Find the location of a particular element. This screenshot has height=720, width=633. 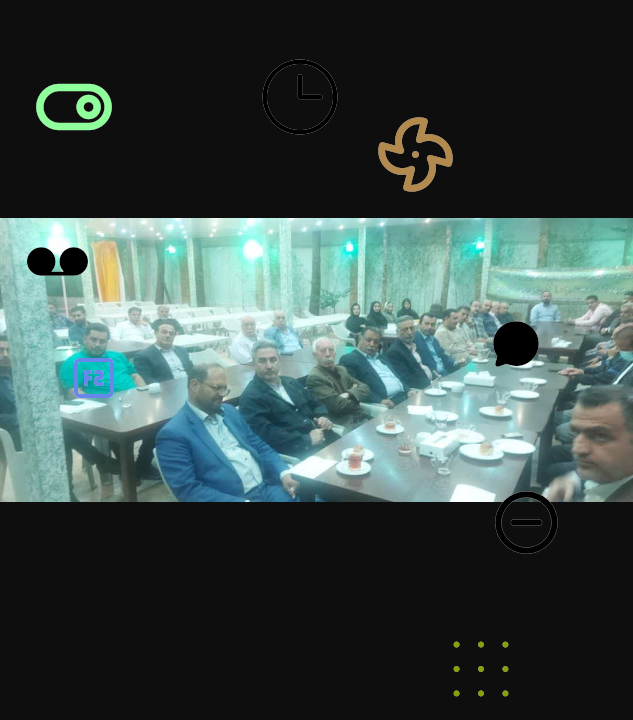

toggle F2 function key shortcut is located at coordinates (94, 378).